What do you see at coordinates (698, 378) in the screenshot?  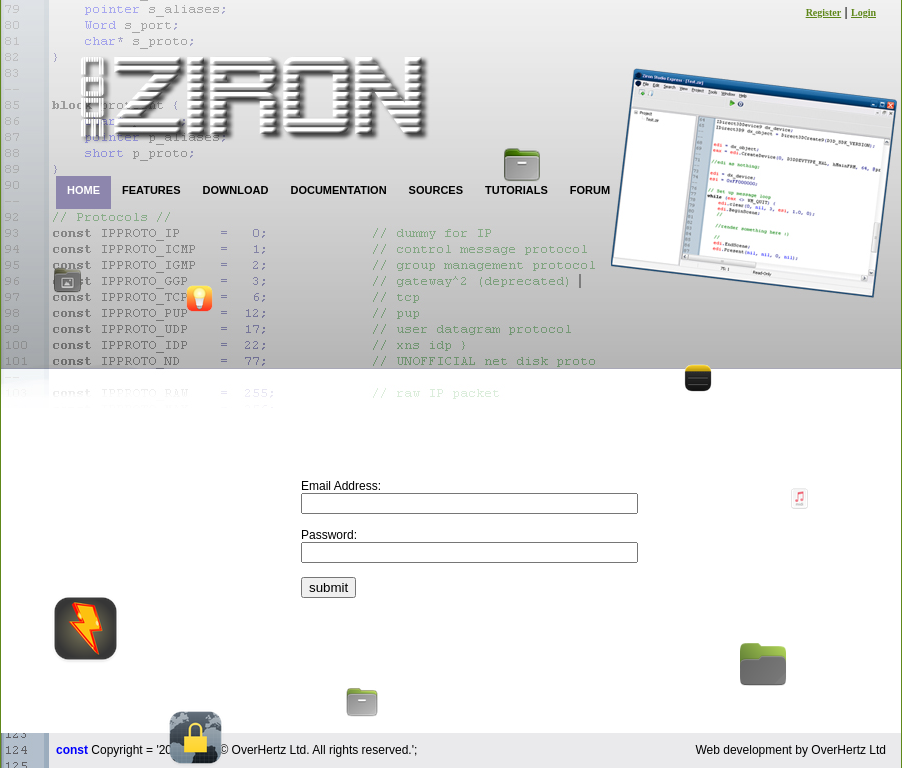 I see `open the notes app` at bounding box center [698, 378].